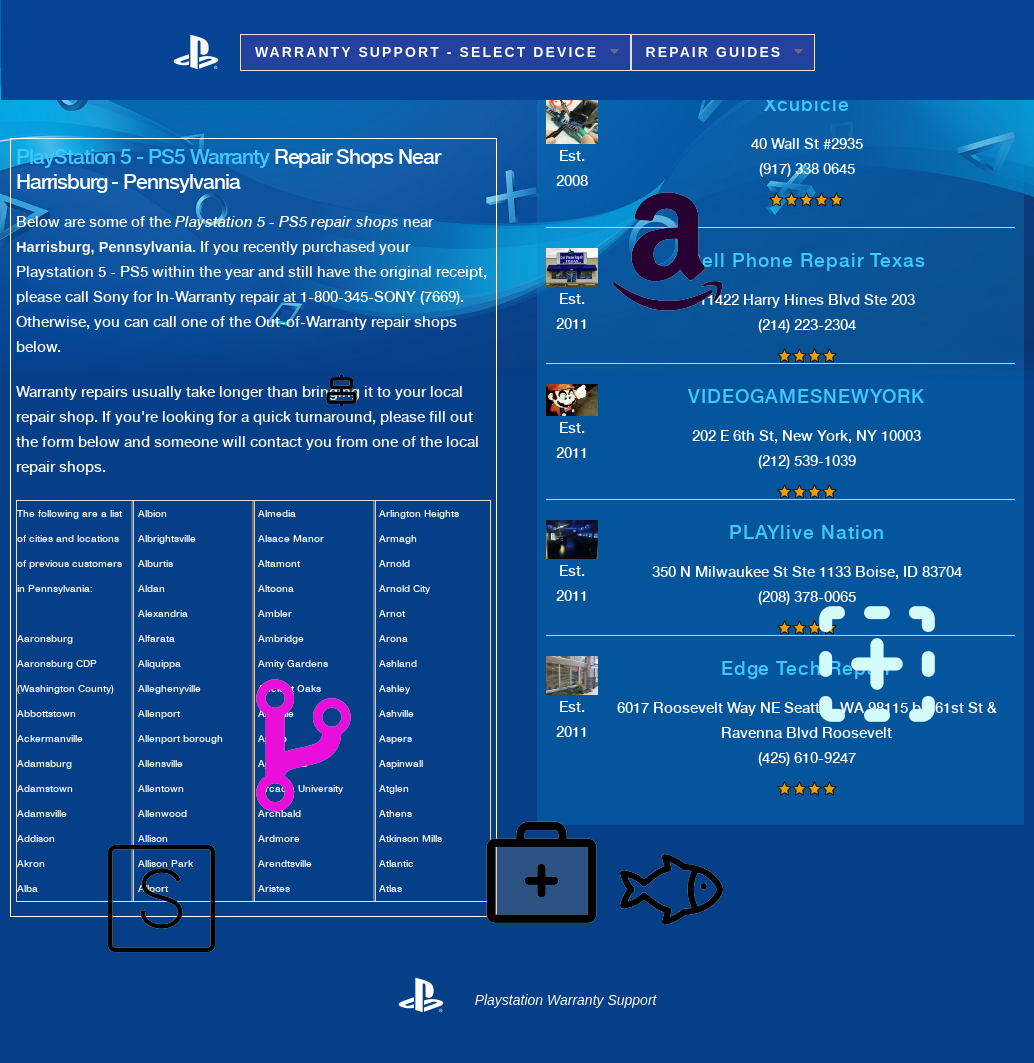 The image size is (1034, 1063). What do you see at coordinates (161, 898) in the screenshot?
I see `link to Stripe payment services` at bounding box center [161, 898].